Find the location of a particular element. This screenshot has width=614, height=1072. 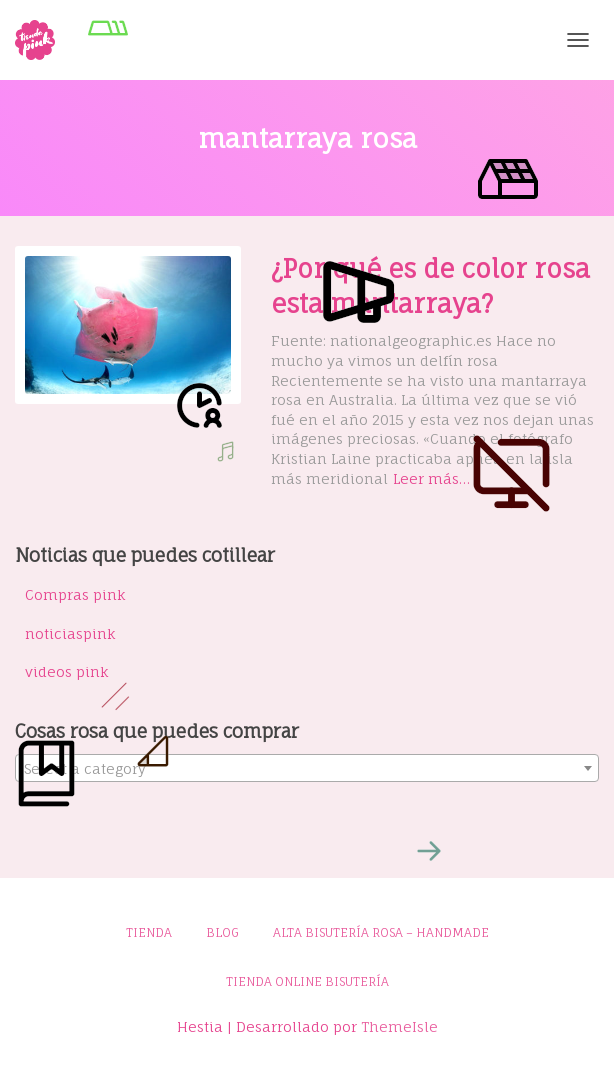

indicates signal strength or connectivity level is located at coordinates (116, 697).